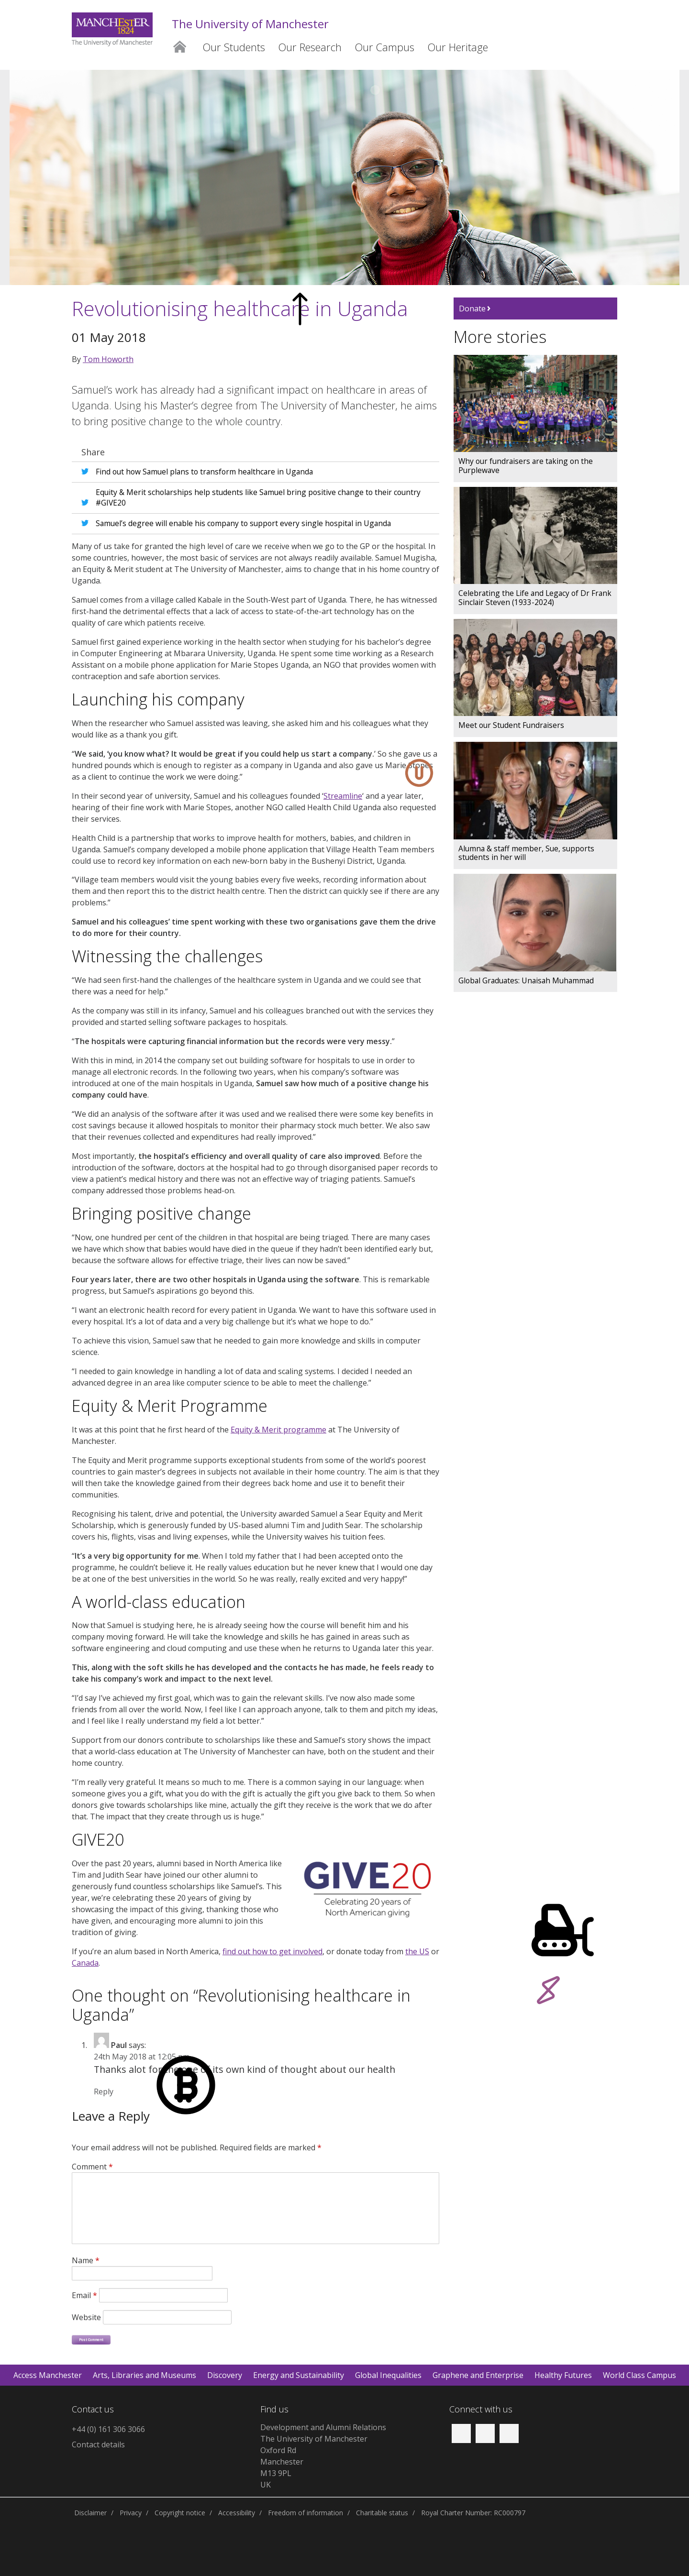  I want to click on indicates an unread item or status, so click(419, 773).